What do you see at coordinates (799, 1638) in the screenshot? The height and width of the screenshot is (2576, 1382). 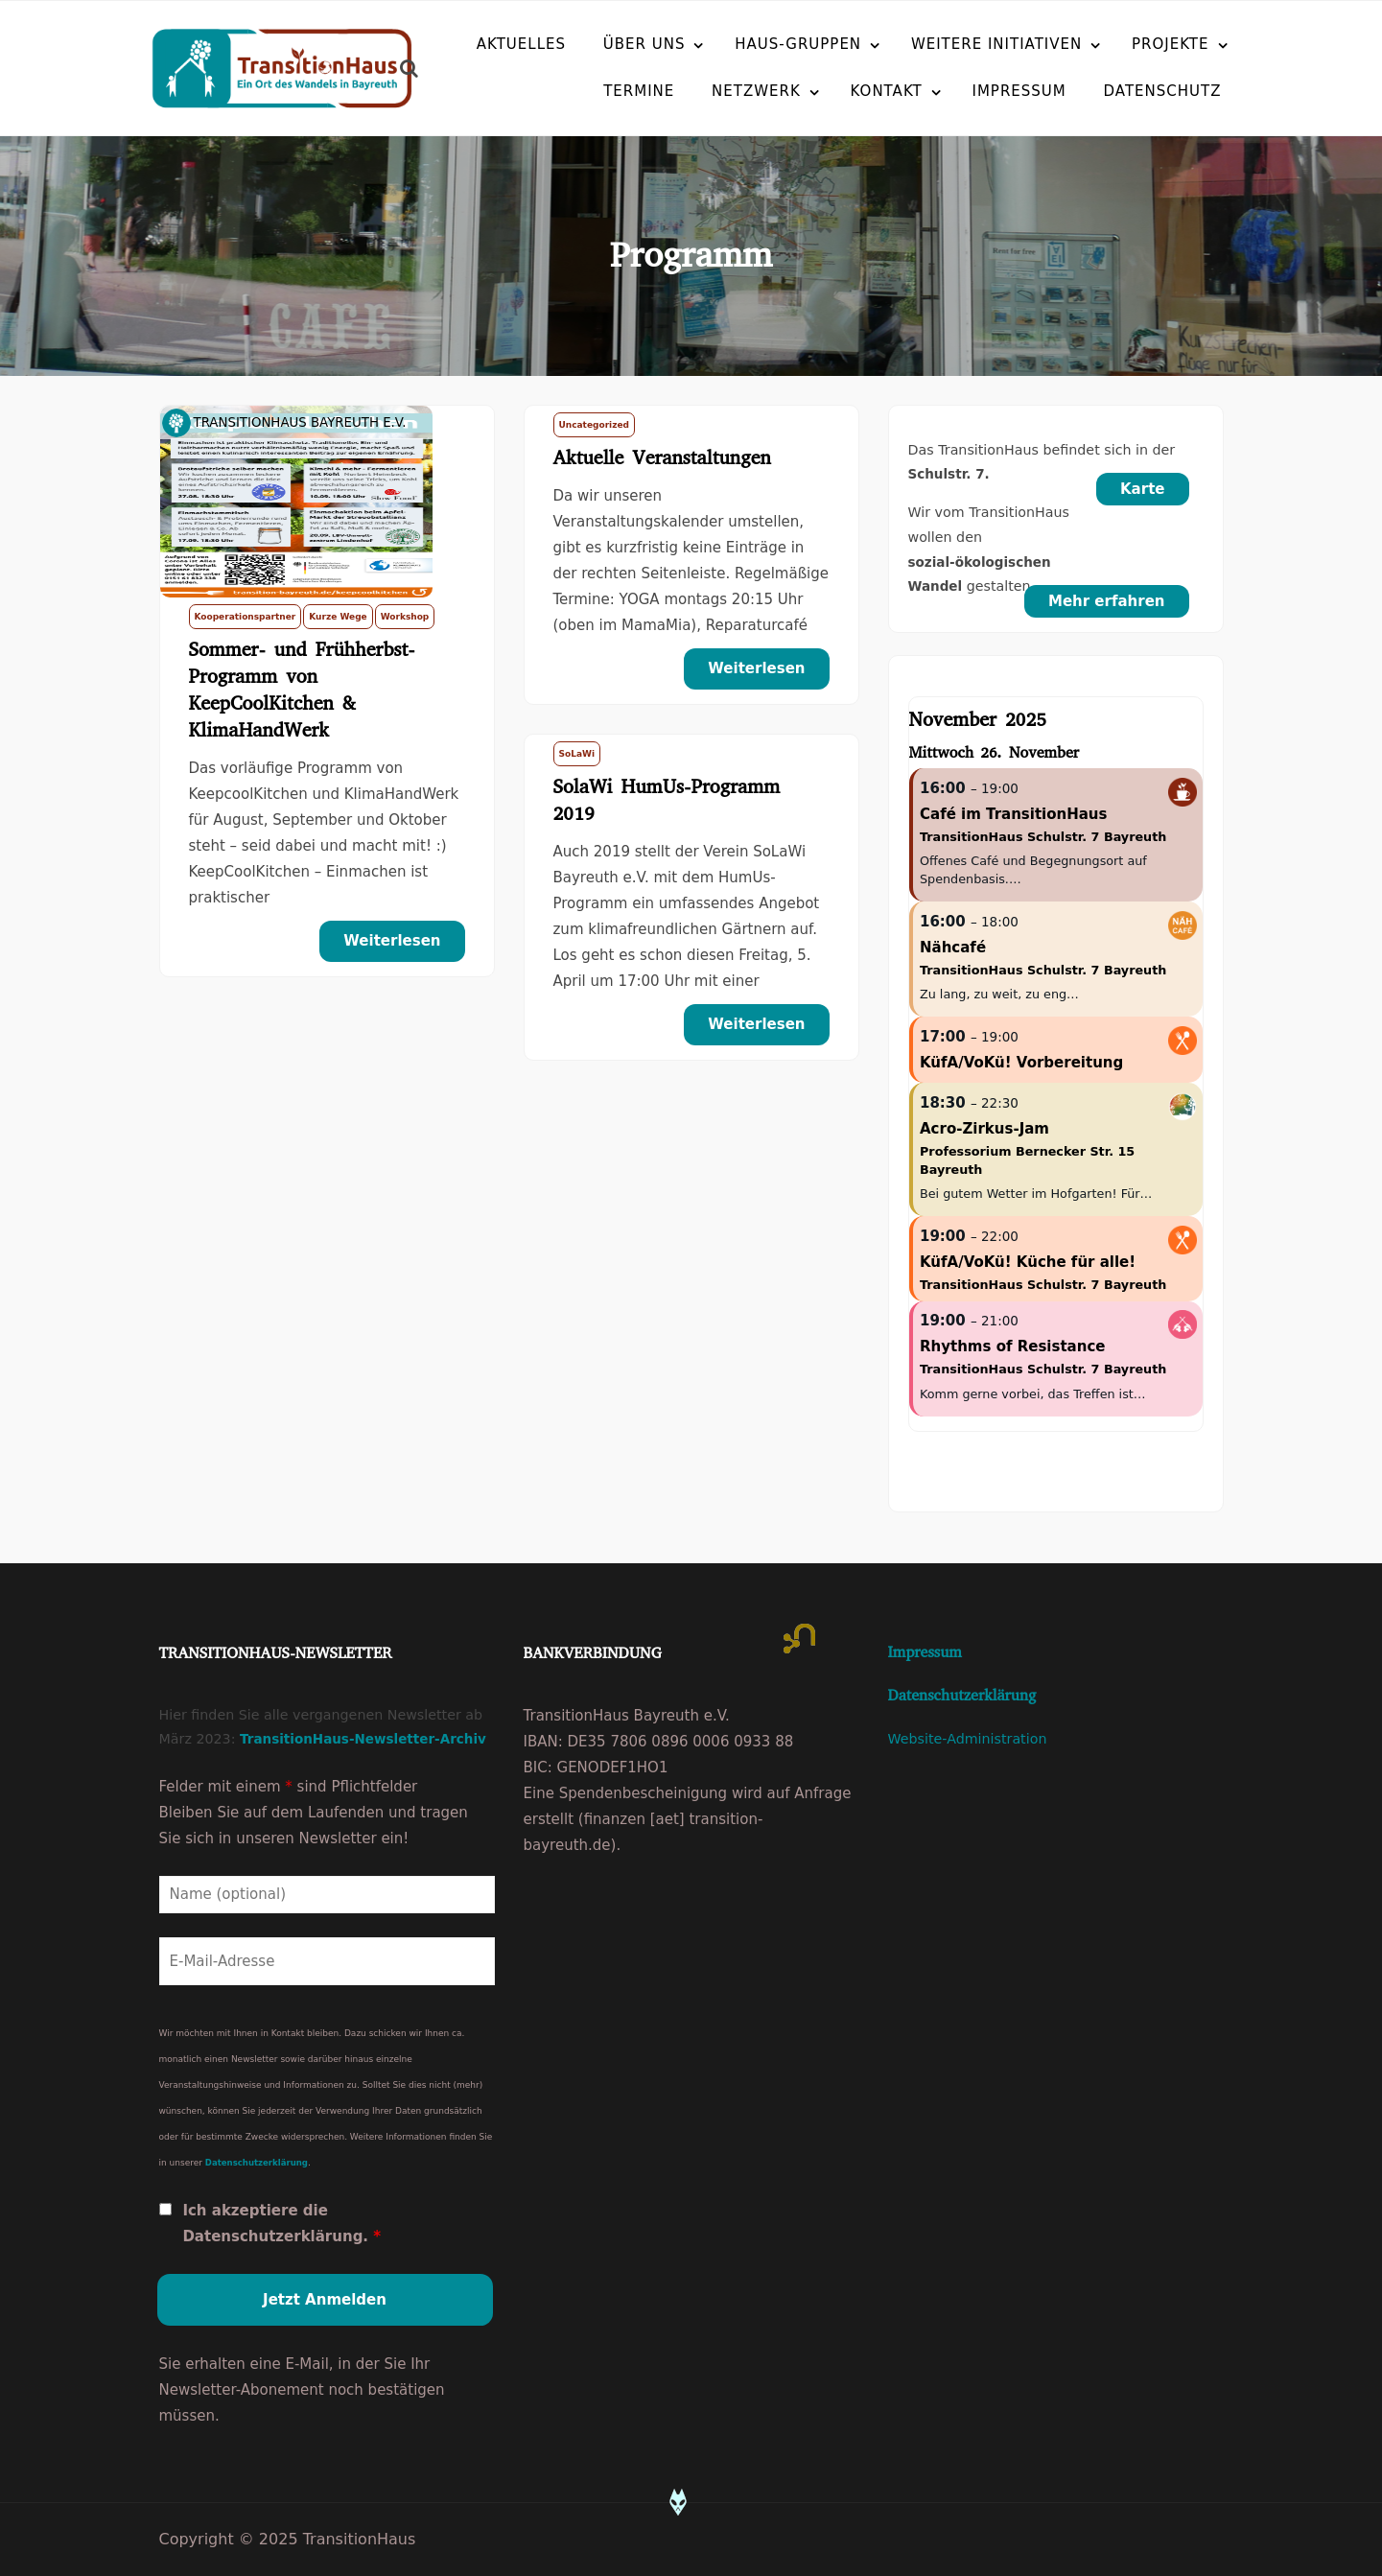 I see `neo4j graph database logo` at bounding box center [799, 1638].